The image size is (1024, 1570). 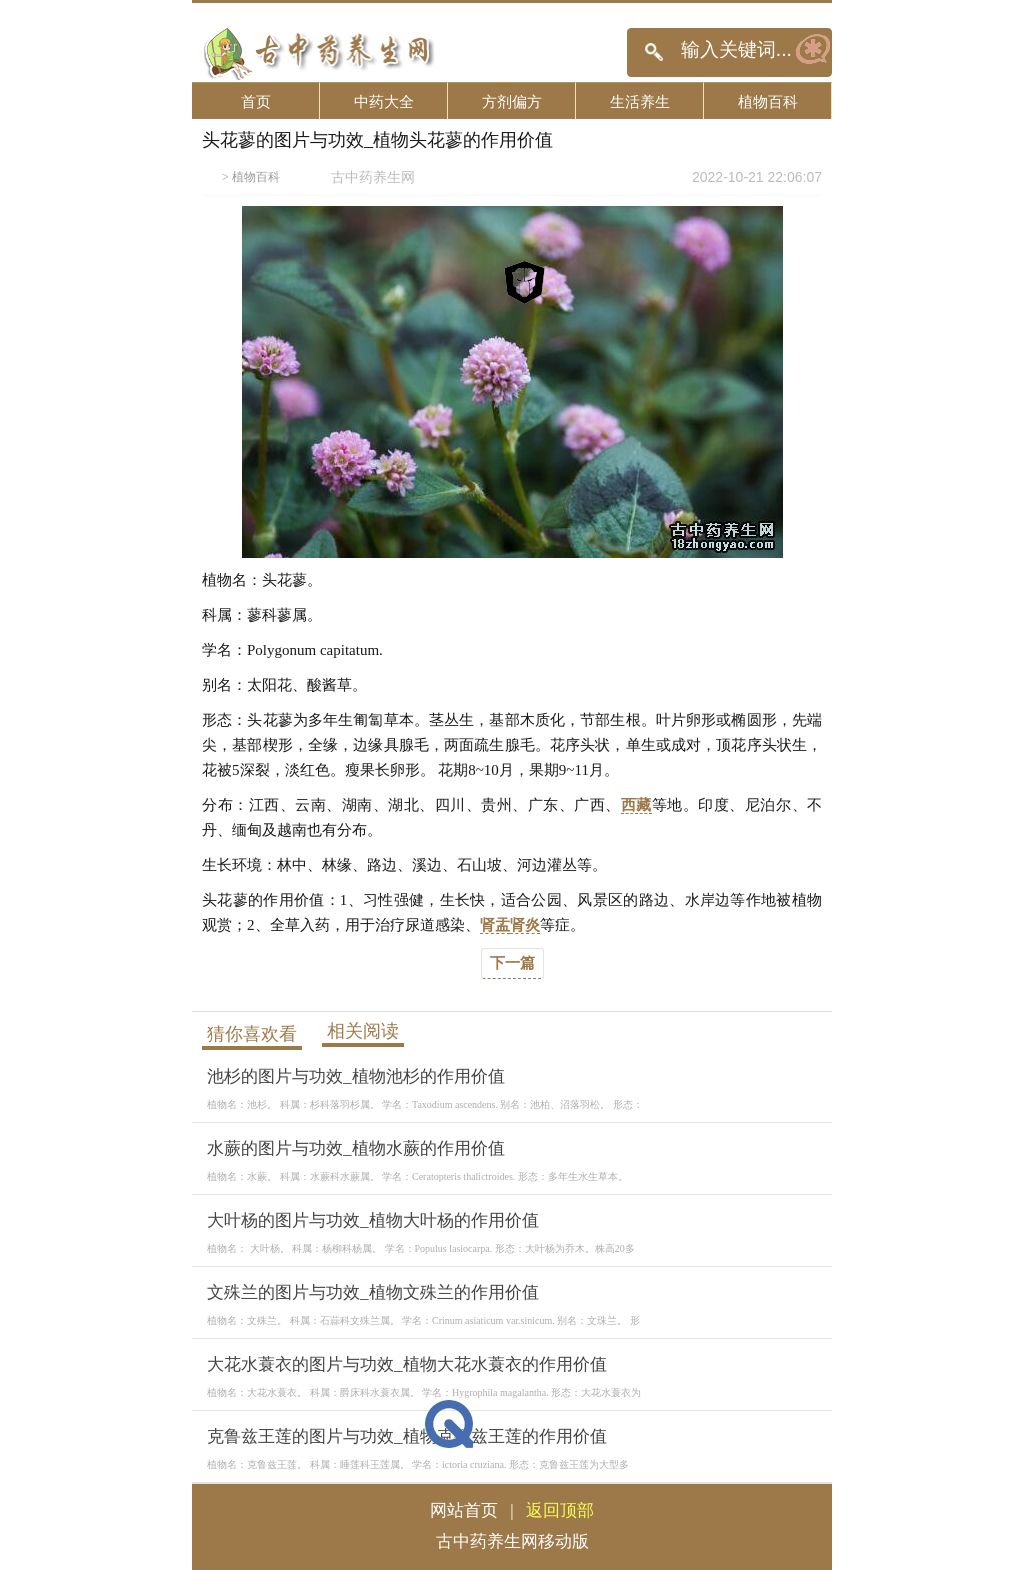 I want to click on asterisk open-source telephony platform logo, so click(x=813, y=49).